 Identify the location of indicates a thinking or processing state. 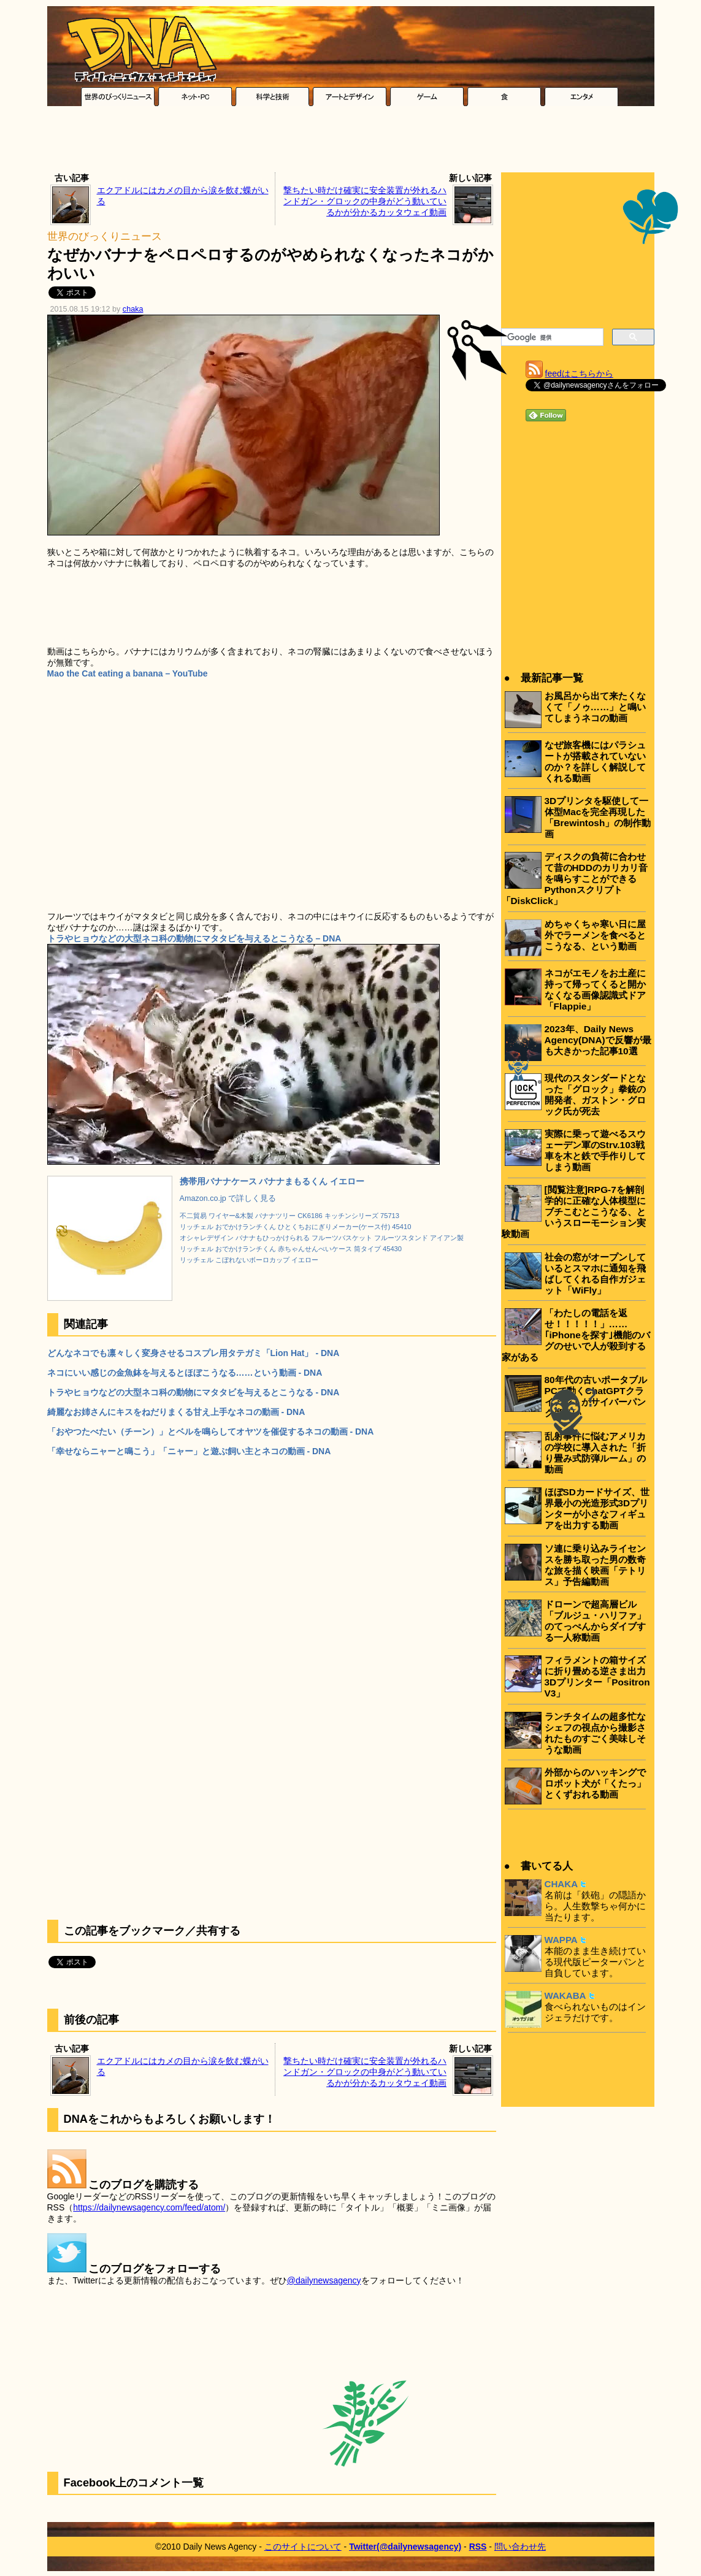
(573, 1411).